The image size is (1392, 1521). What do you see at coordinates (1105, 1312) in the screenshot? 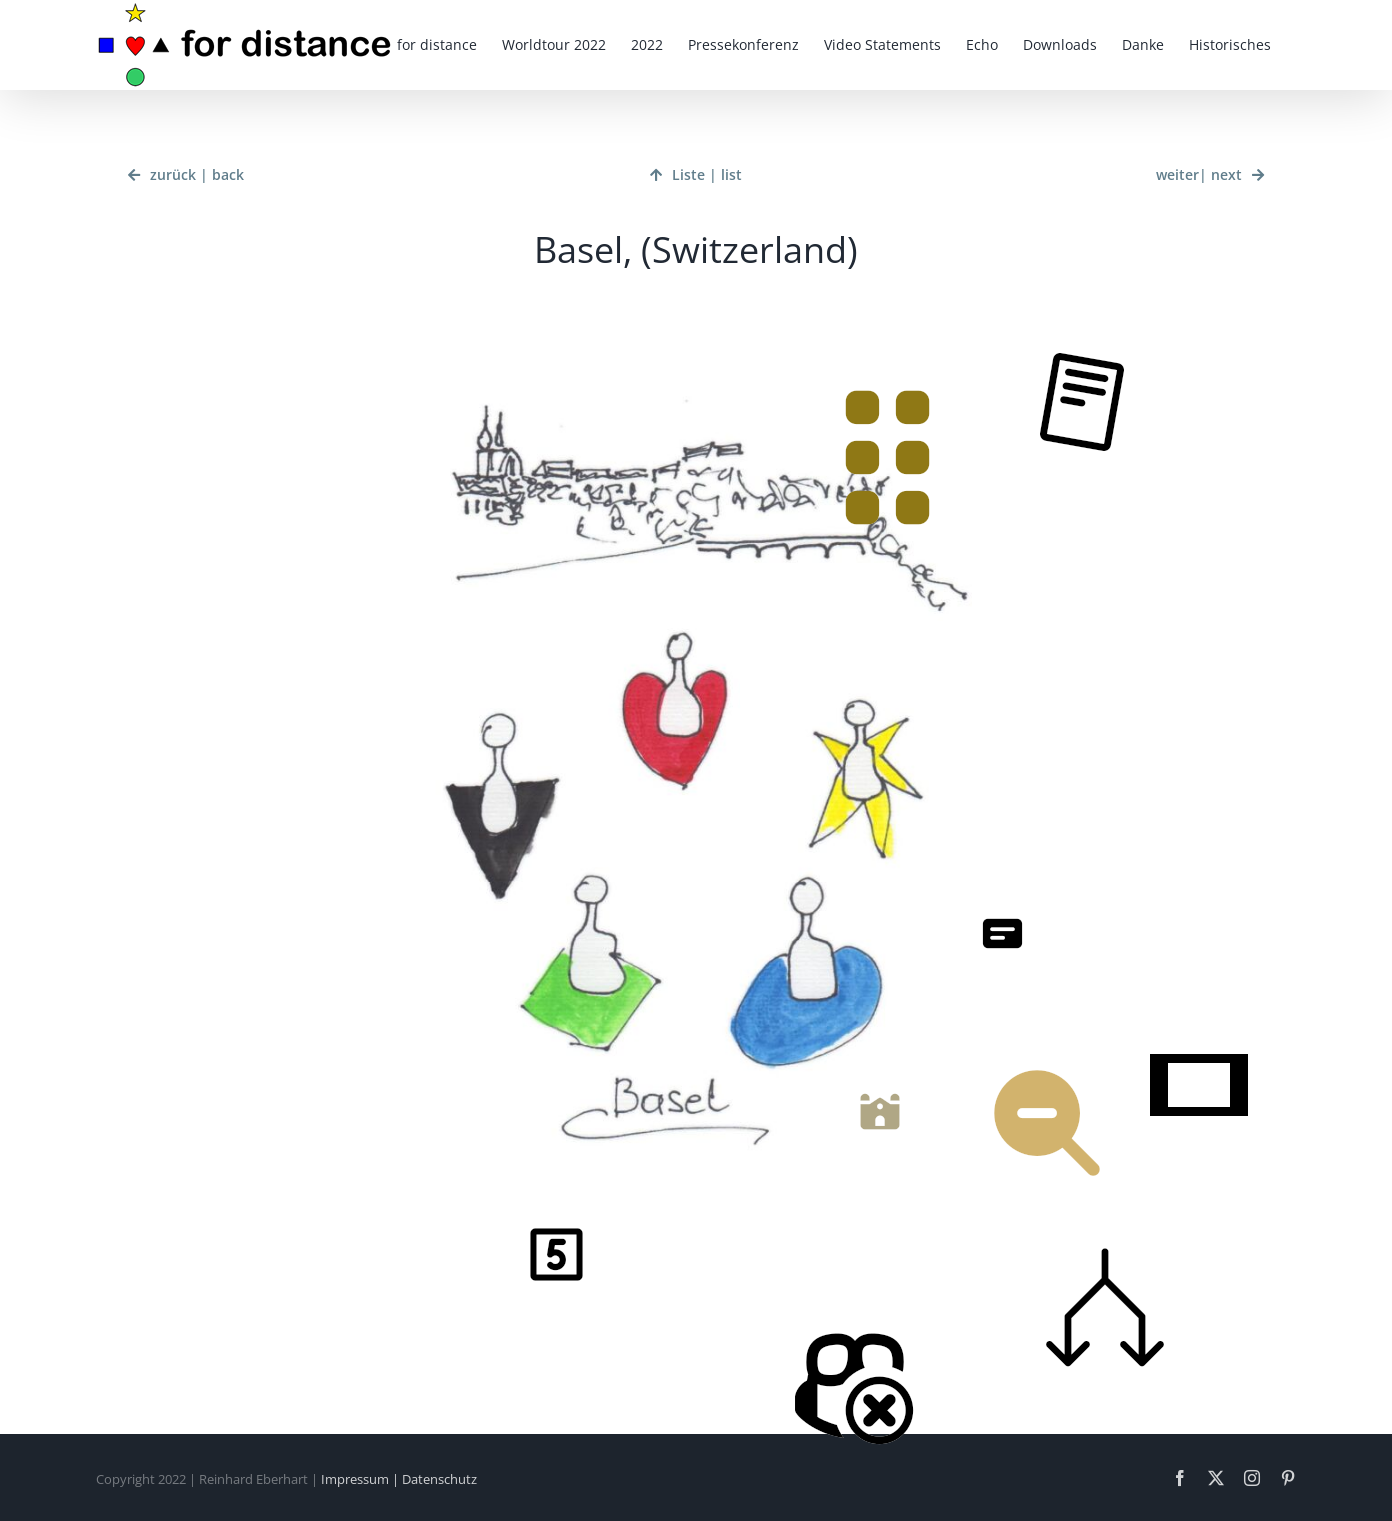
I see `split content into multiple paths` at bounding box center [1105, 1312].